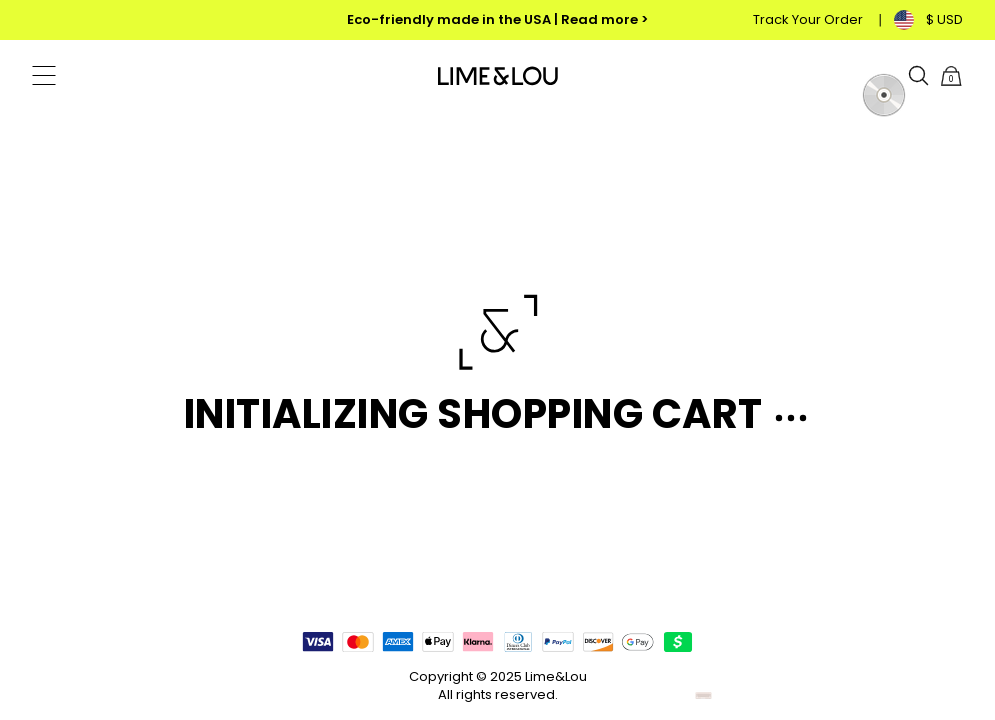 The height and width of the screenshot is (720, 995). Describe the element at coordinates (703, 695) in the screenshot. I see `connect to a bluetooth keyboard` at that location.